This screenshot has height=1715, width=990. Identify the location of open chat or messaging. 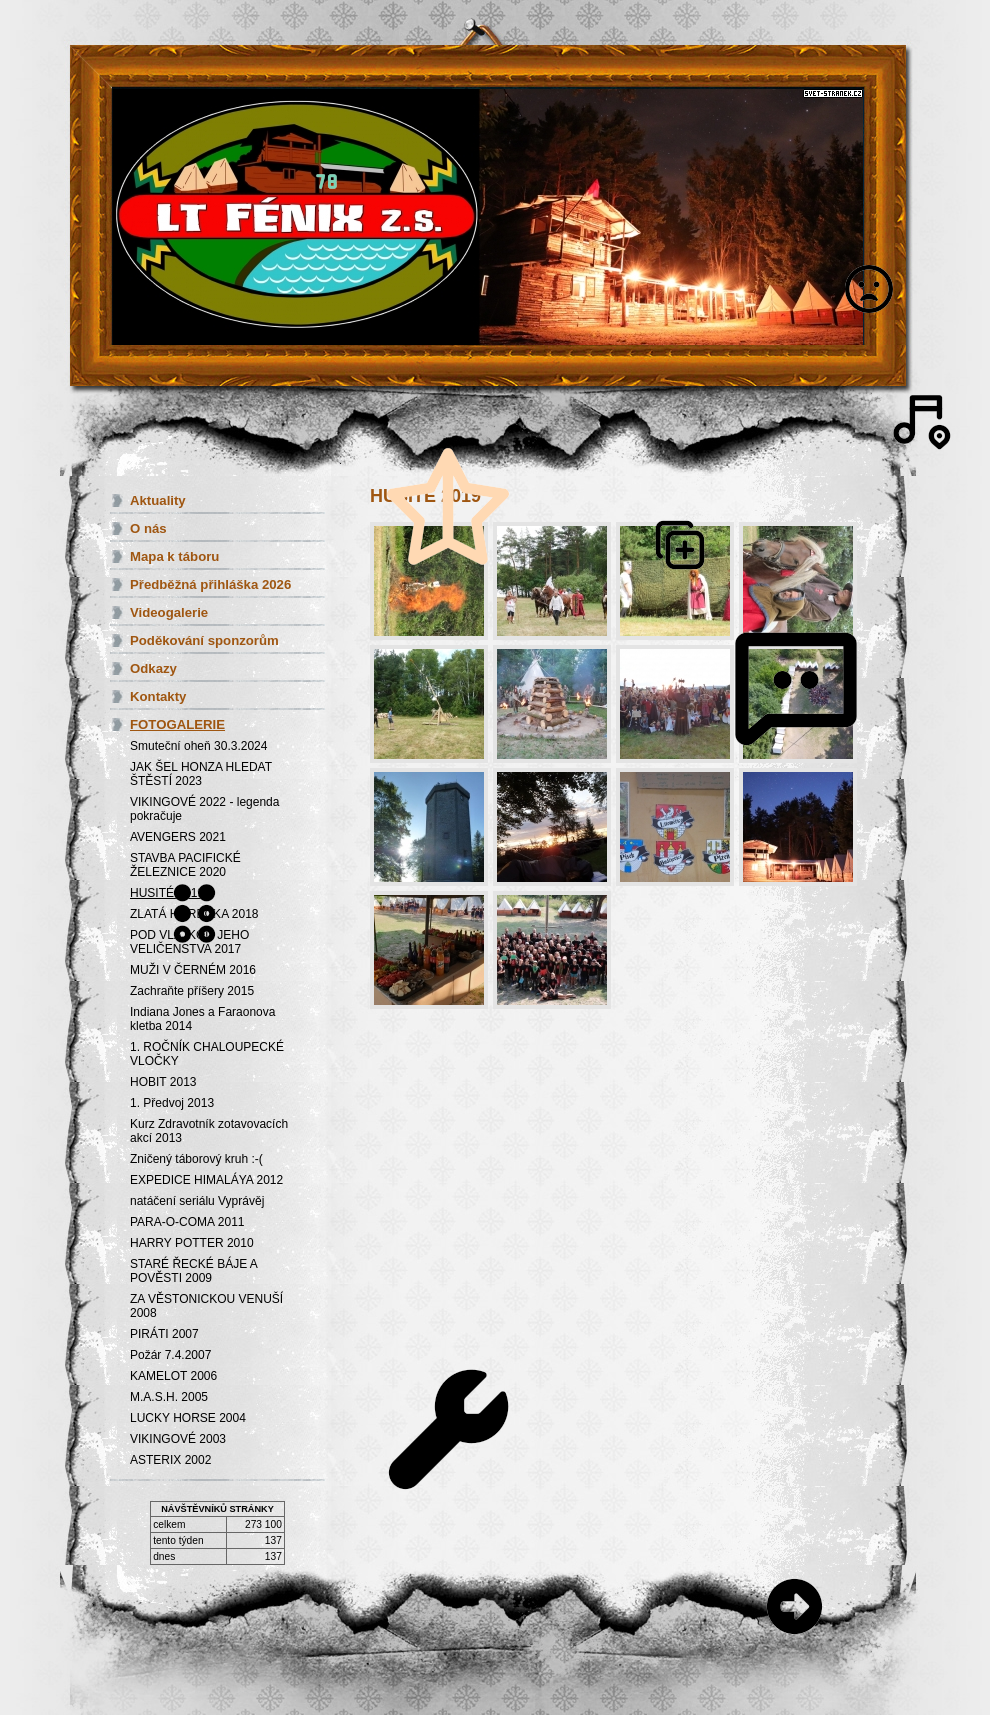
(796, 680).